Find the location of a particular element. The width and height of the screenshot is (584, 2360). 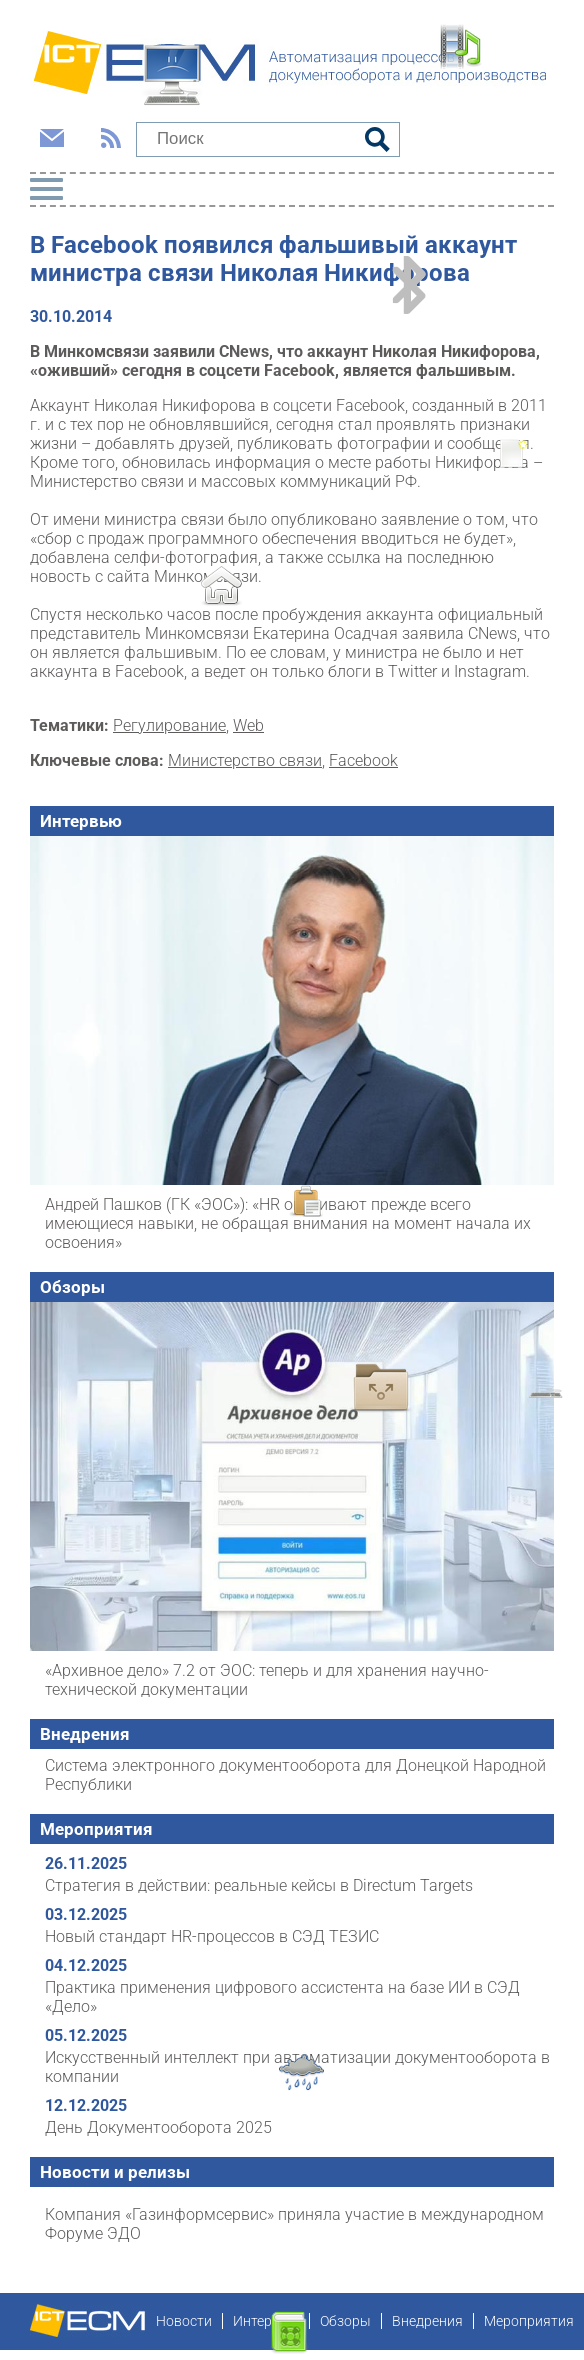

indicates a system error or computer malfunction is located at coordinates (172, 76).